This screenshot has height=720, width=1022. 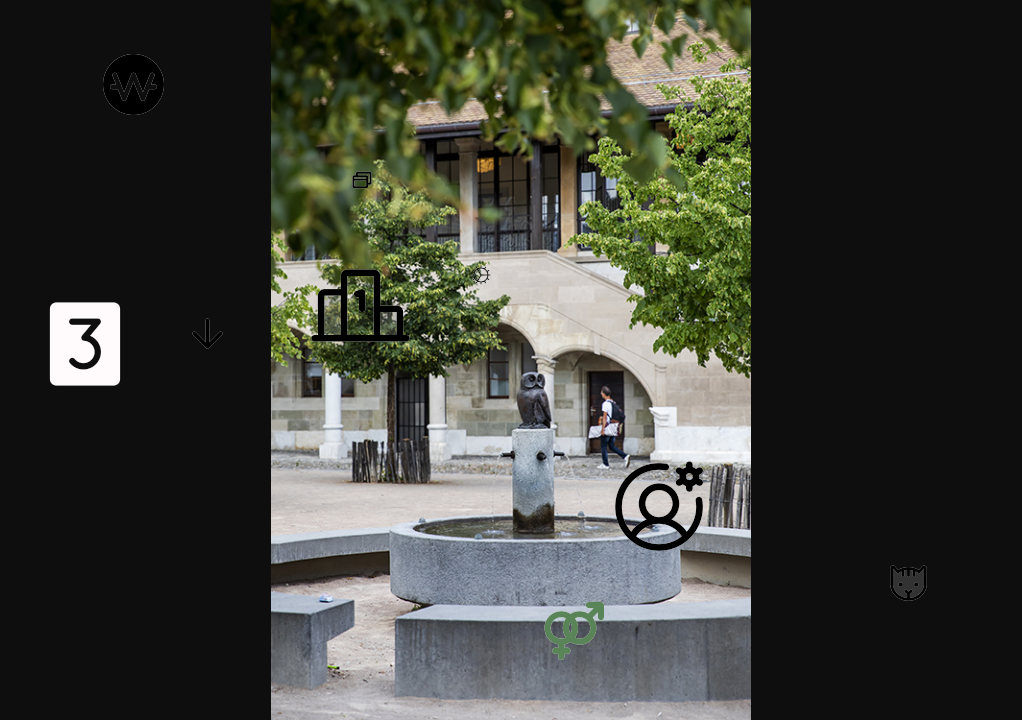 What do you see at coordinates (908, 582) in the screenshot?
I see `view pet or animal-related content` at bounding box center [908, 582].